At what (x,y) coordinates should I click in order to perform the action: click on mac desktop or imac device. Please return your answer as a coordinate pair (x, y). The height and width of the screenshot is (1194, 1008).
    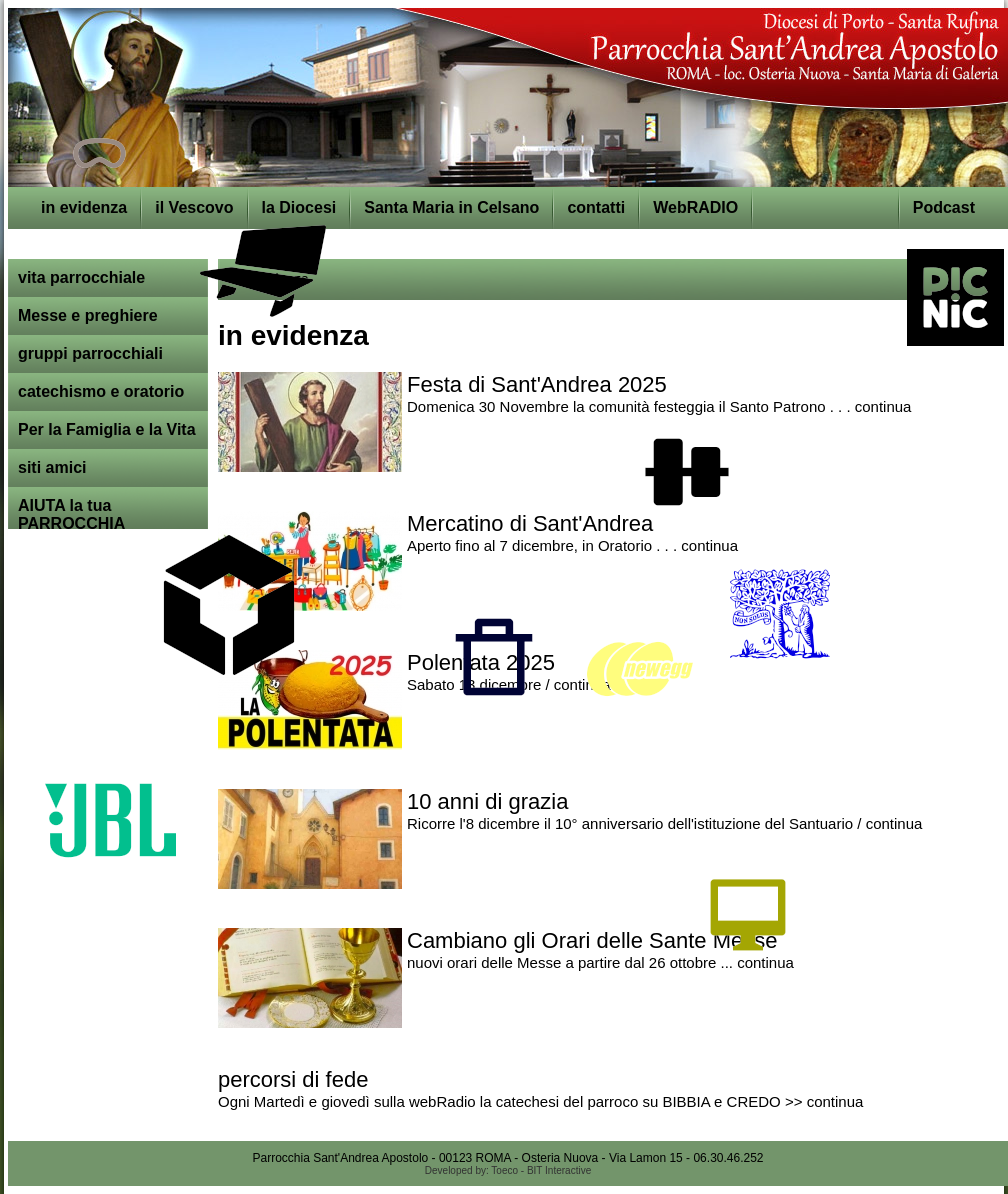
    Looking at the image, I should click on (748, 913).